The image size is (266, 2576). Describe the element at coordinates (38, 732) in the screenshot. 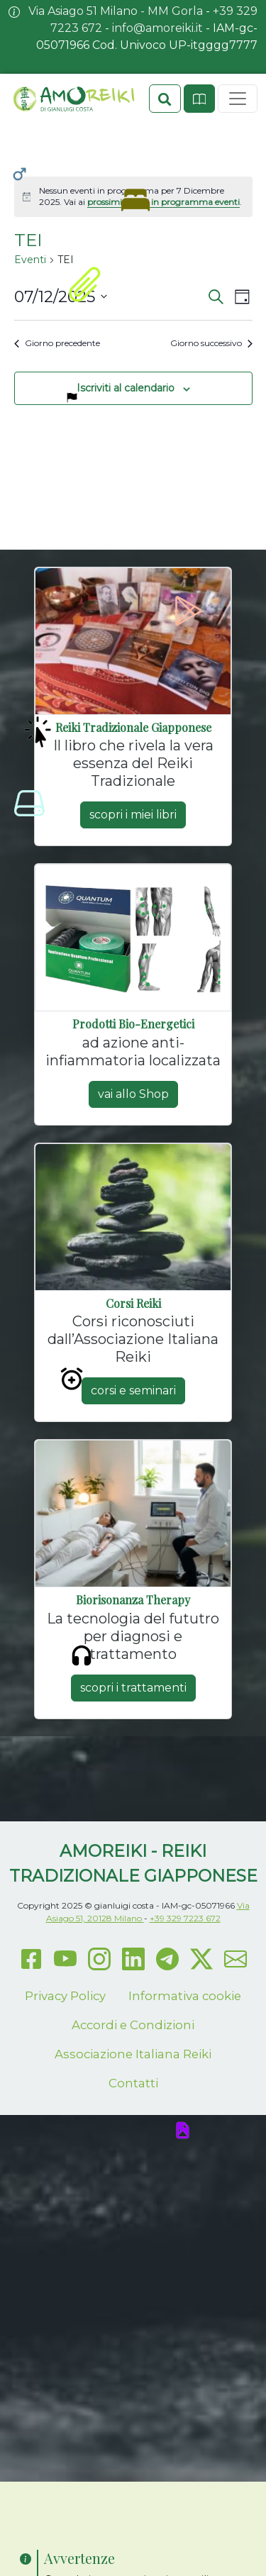

I see `click or tap interaction indicator` at that location.